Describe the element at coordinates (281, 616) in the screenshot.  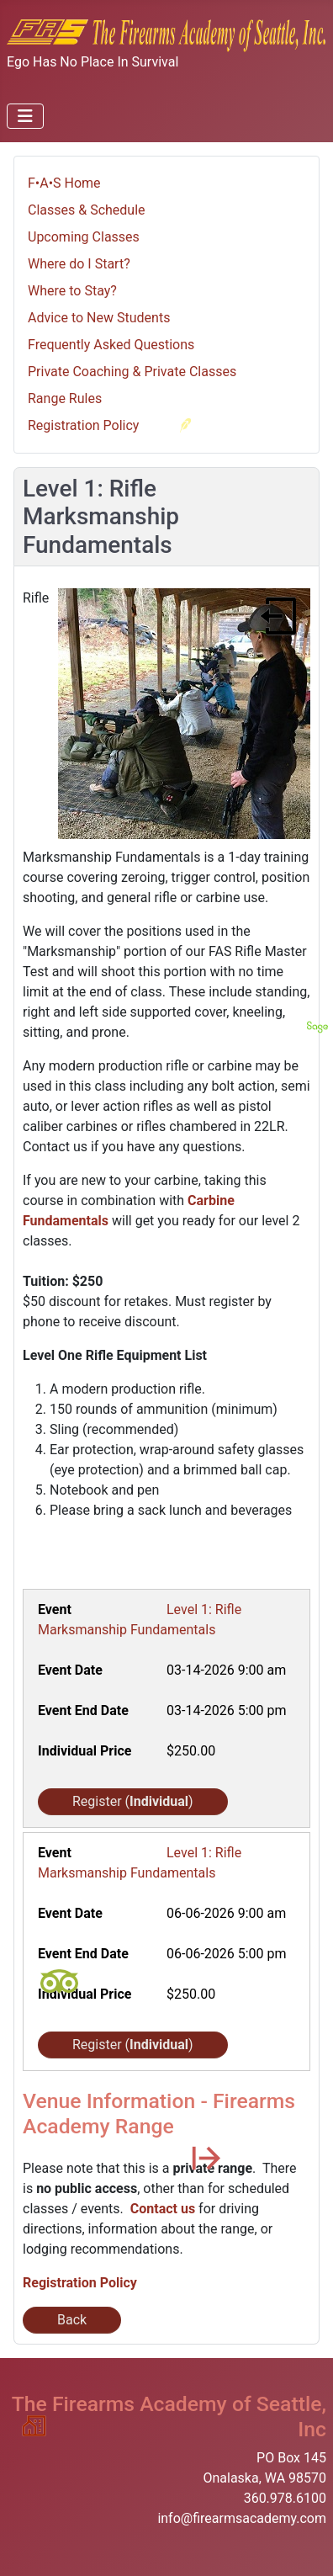
I see `log out of your account` at that location.